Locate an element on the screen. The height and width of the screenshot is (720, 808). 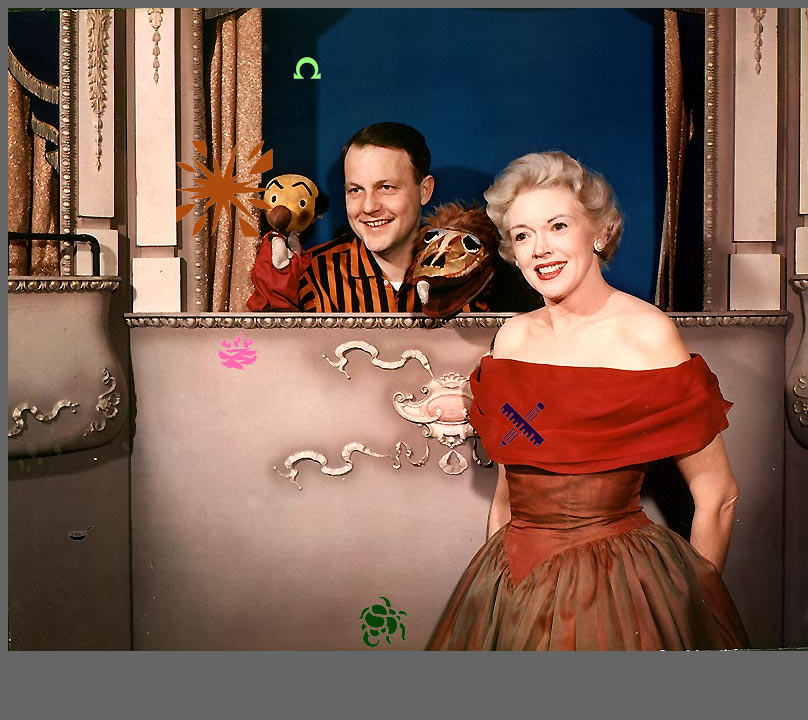
indicates an explosion or blast effect in gameplay is located at coordinates (224, 189).